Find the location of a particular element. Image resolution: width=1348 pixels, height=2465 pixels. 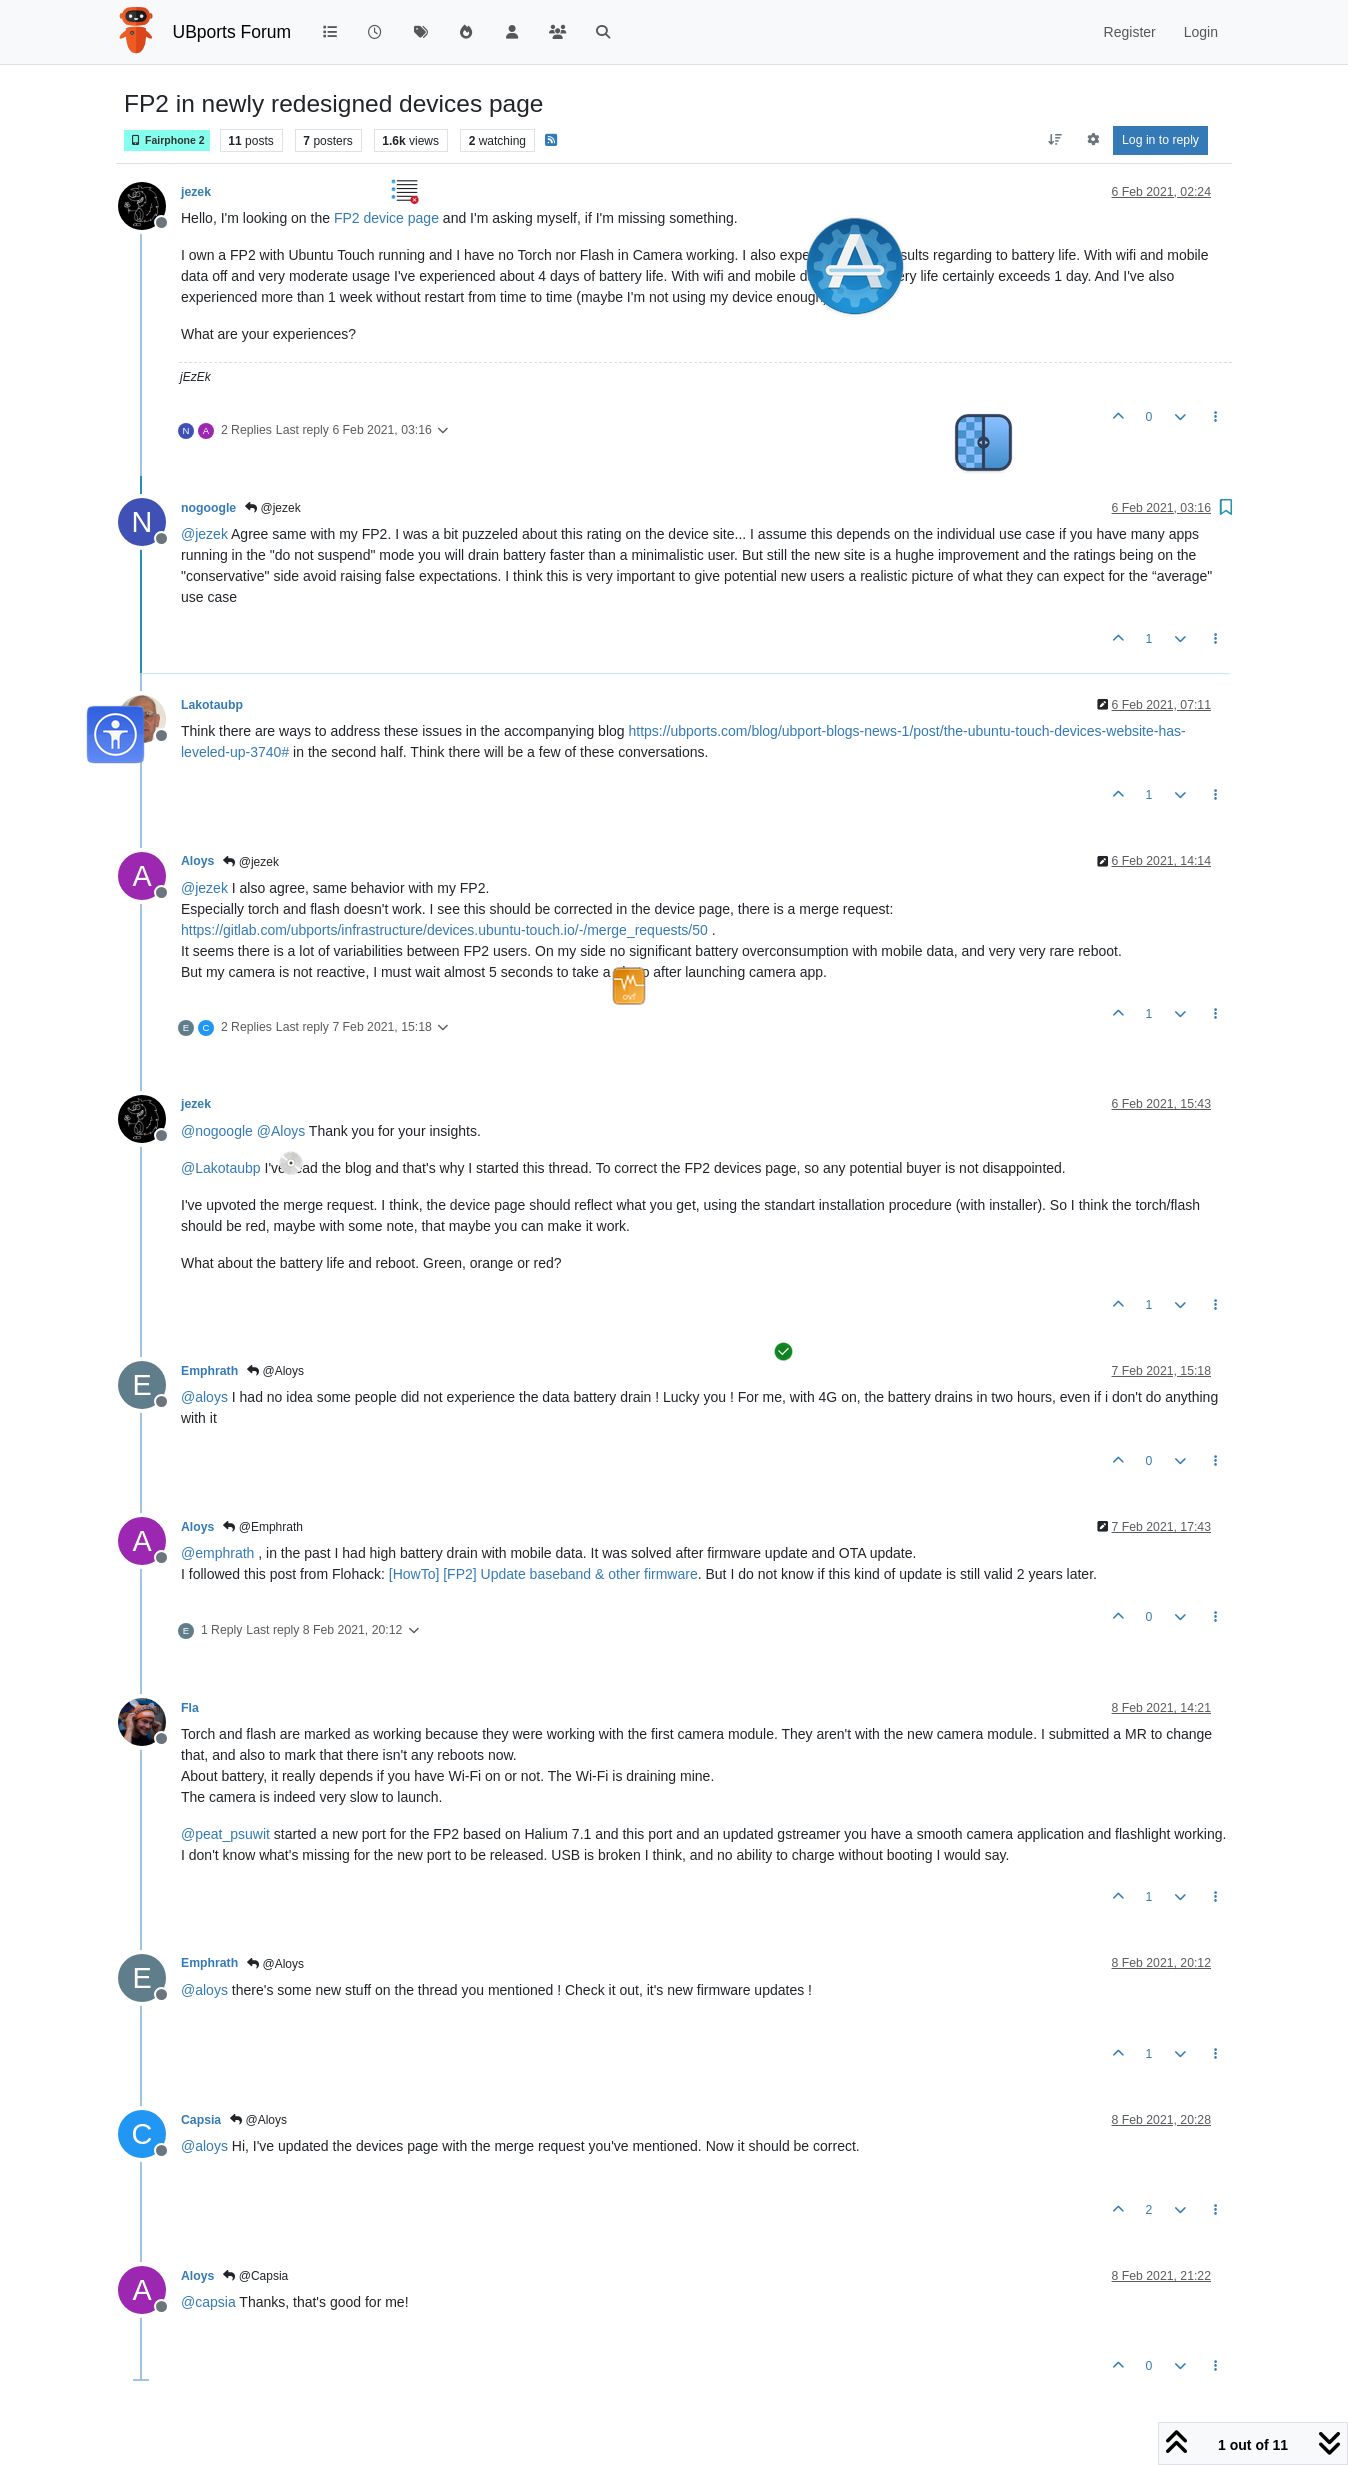

indicates default or selected item is located at coordinates (783, 1351).